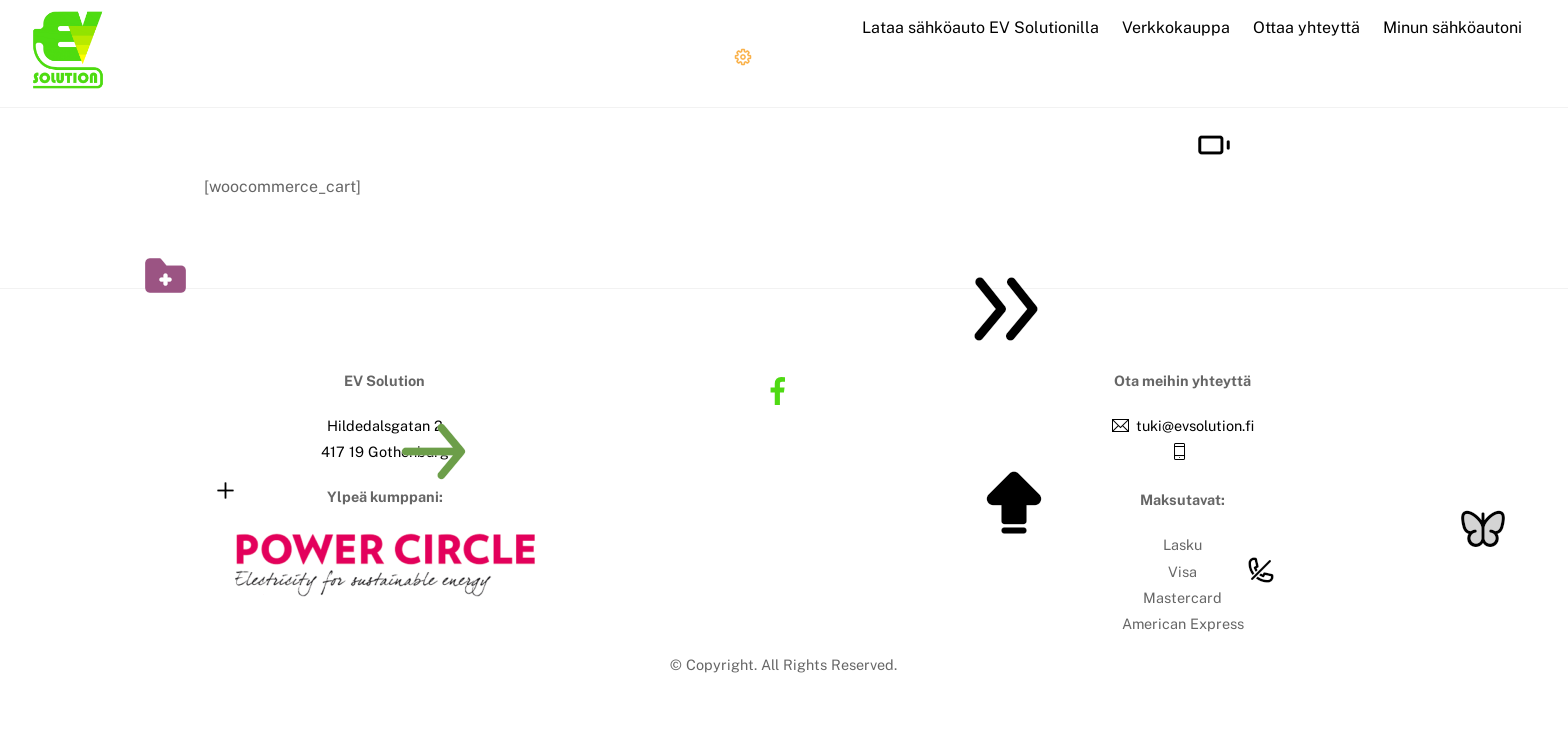  What do you see at coordinates (1006, 309) in the screenshot?
I see `skip forward or advance quickly` at bounding box center [1006, 309].